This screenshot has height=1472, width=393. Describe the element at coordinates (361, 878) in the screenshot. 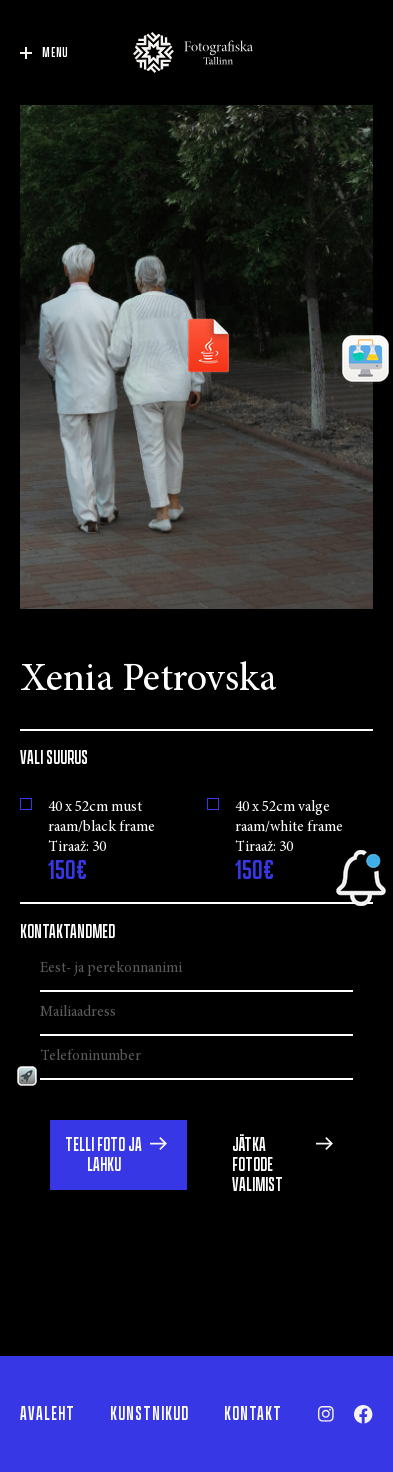

I see `indicates new notifications available` at that location.